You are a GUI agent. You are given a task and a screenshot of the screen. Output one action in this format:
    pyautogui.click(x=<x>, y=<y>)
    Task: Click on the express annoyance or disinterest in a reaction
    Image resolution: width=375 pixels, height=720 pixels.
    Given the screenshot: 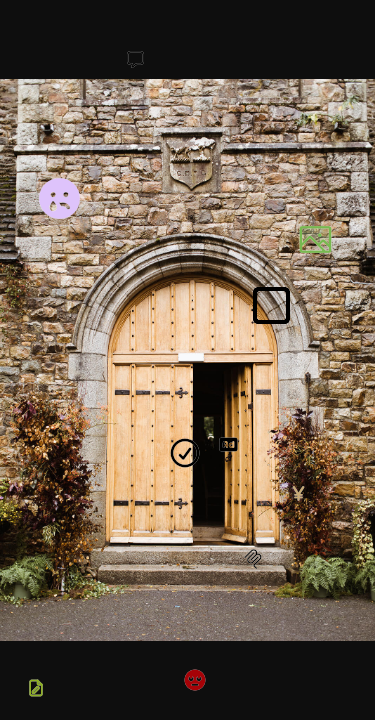 What is the action you would take?
    pyautogui.click(x=195, y=680)
    